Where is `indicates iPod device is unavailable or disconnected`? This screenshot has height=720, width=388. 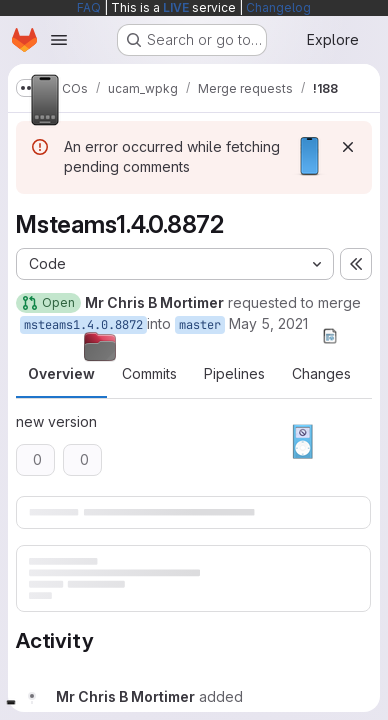
indicates iPod device is unavailable or disconnected is located at coordinates (302, 441).